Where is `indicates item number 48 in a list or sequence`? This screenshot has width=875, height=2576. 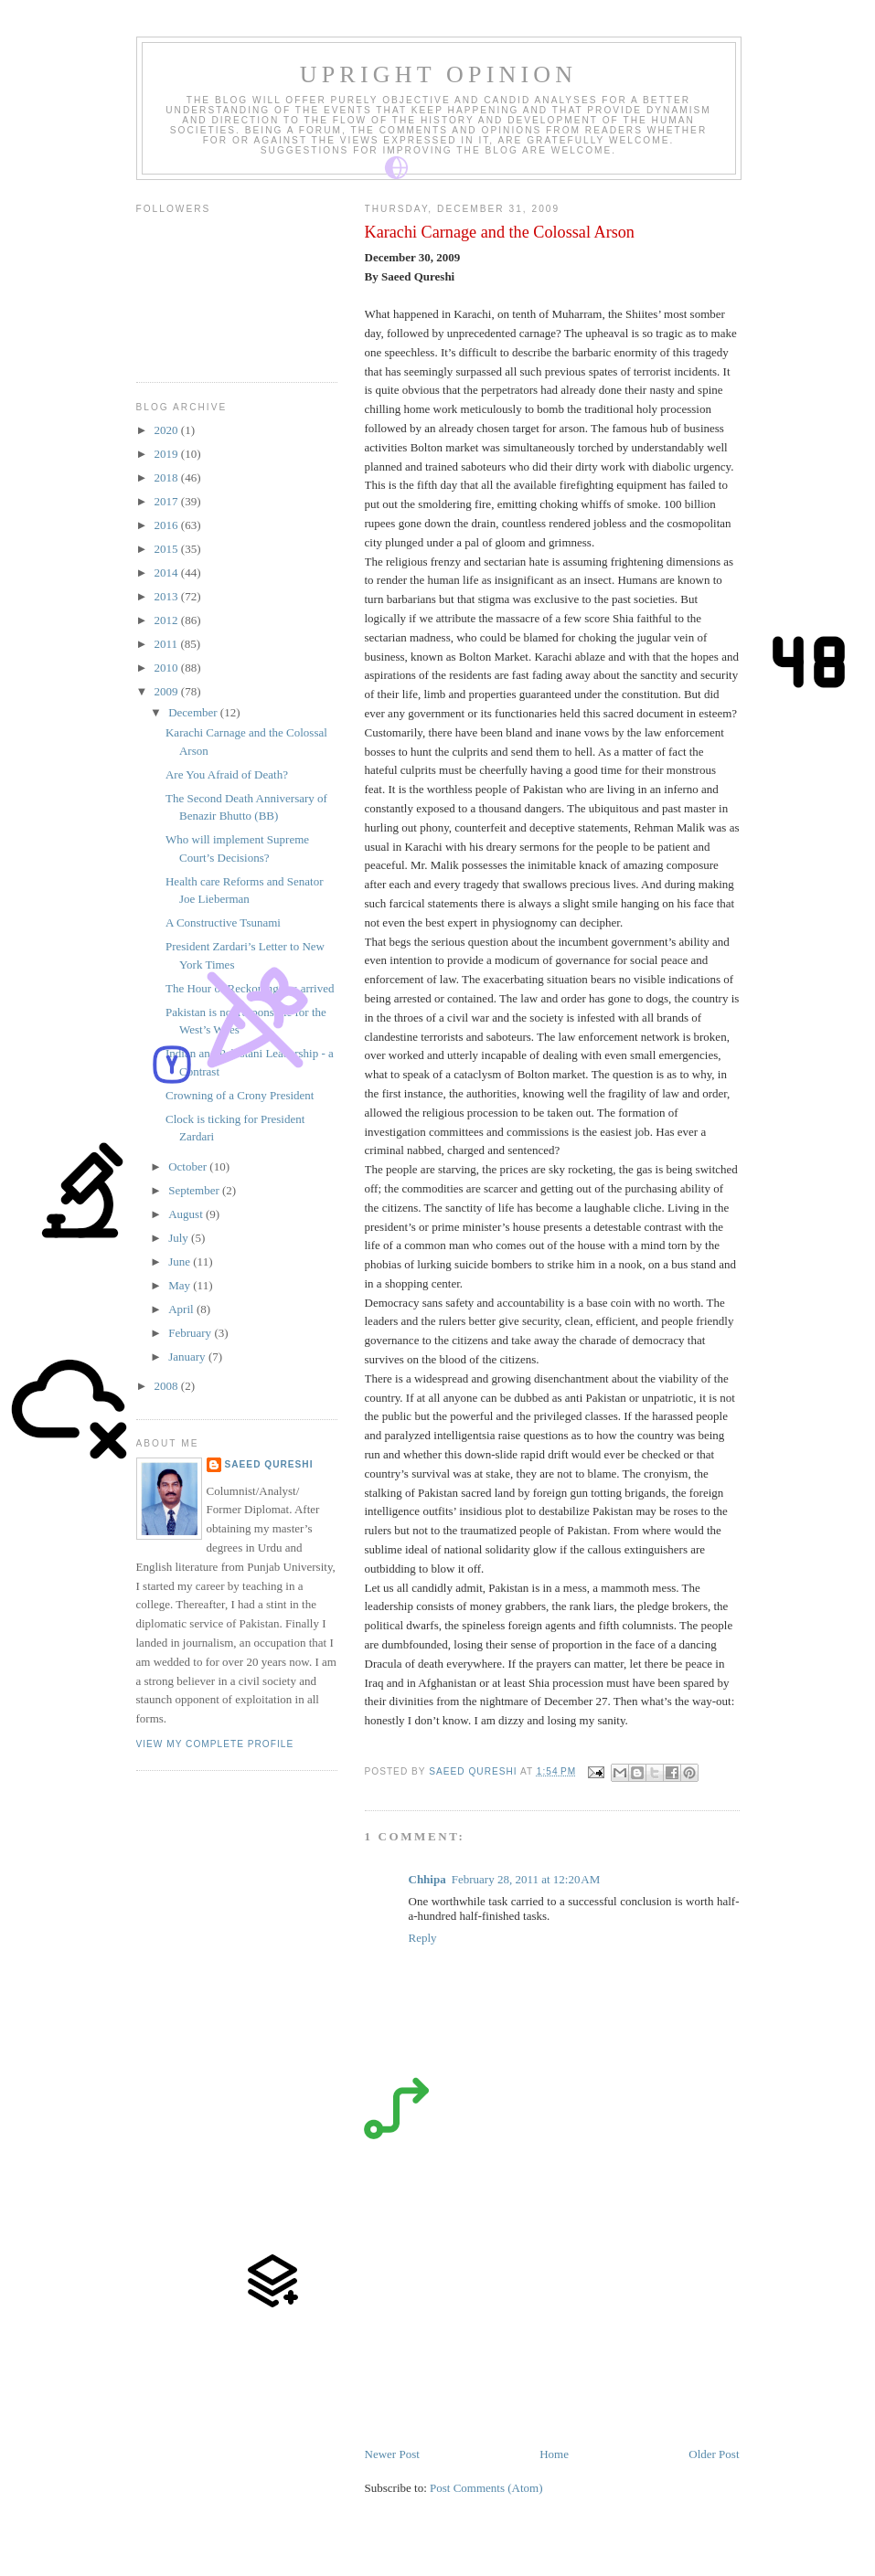
indicates item number 48 in a list or sequence is located at coordinates (808, 662).